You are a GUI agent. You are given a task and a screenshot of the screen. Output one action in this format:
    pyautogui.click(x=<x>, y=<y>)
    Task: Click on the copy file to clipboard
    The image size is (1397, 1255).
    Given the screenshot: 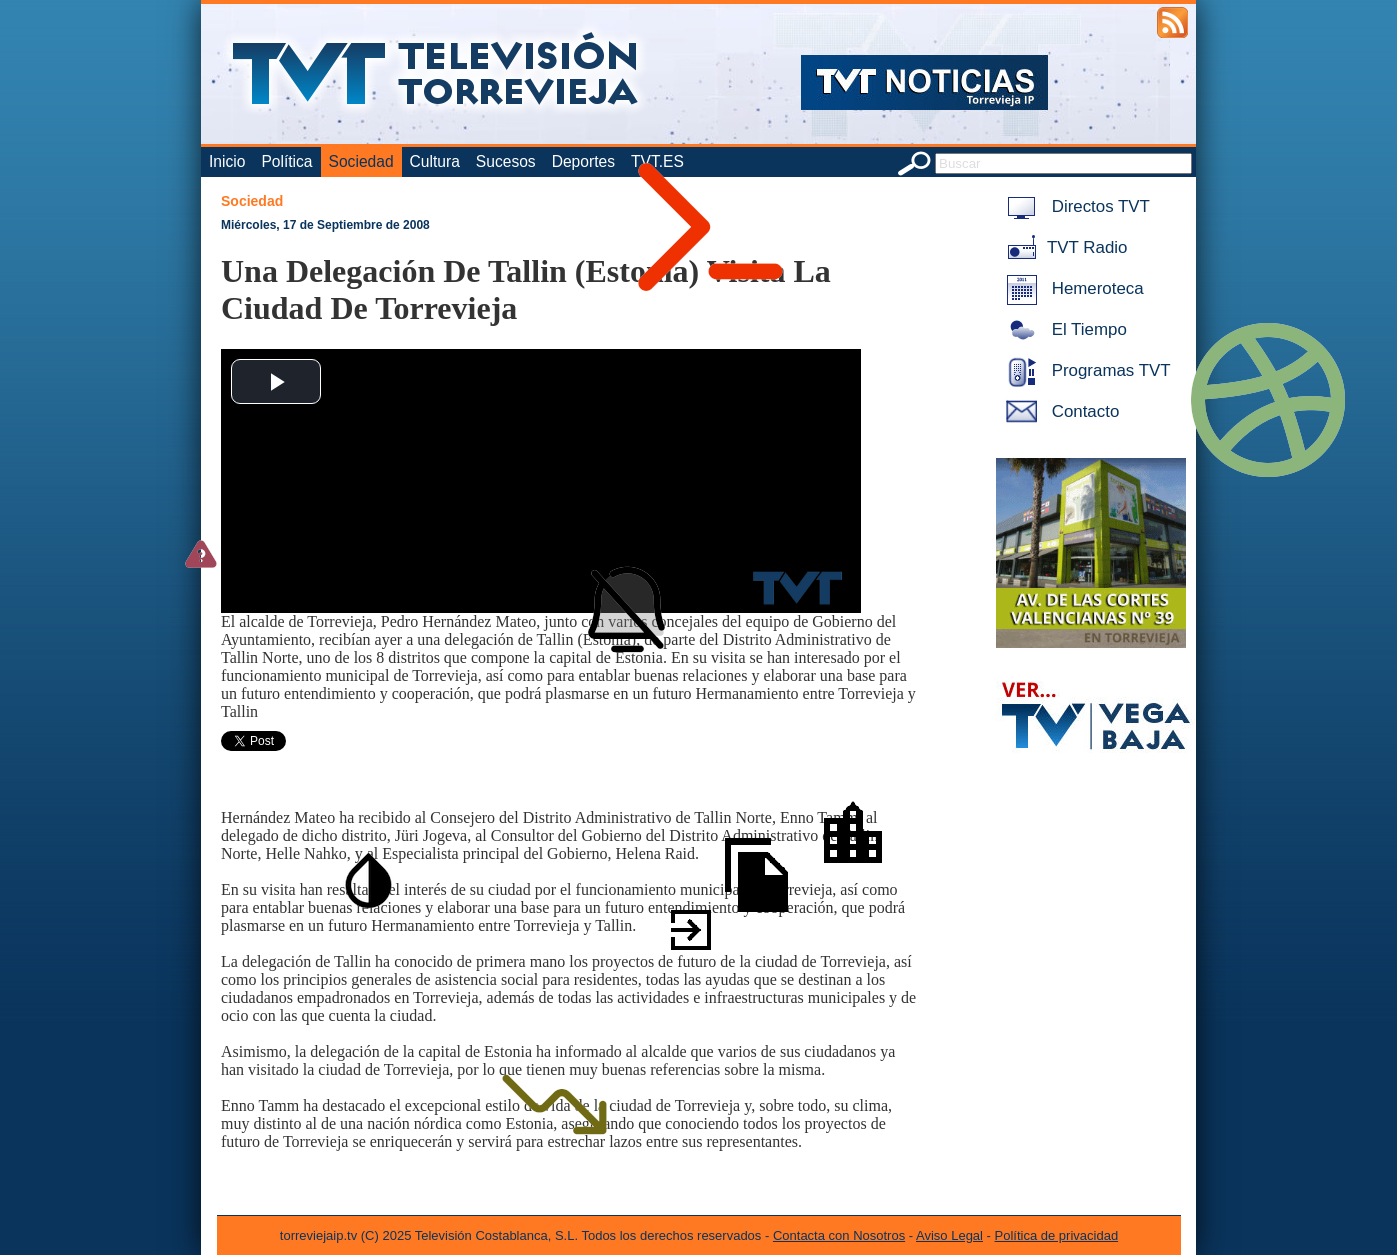 What is the action you would take?
    pyautogui.click(x=758, y=875)
    